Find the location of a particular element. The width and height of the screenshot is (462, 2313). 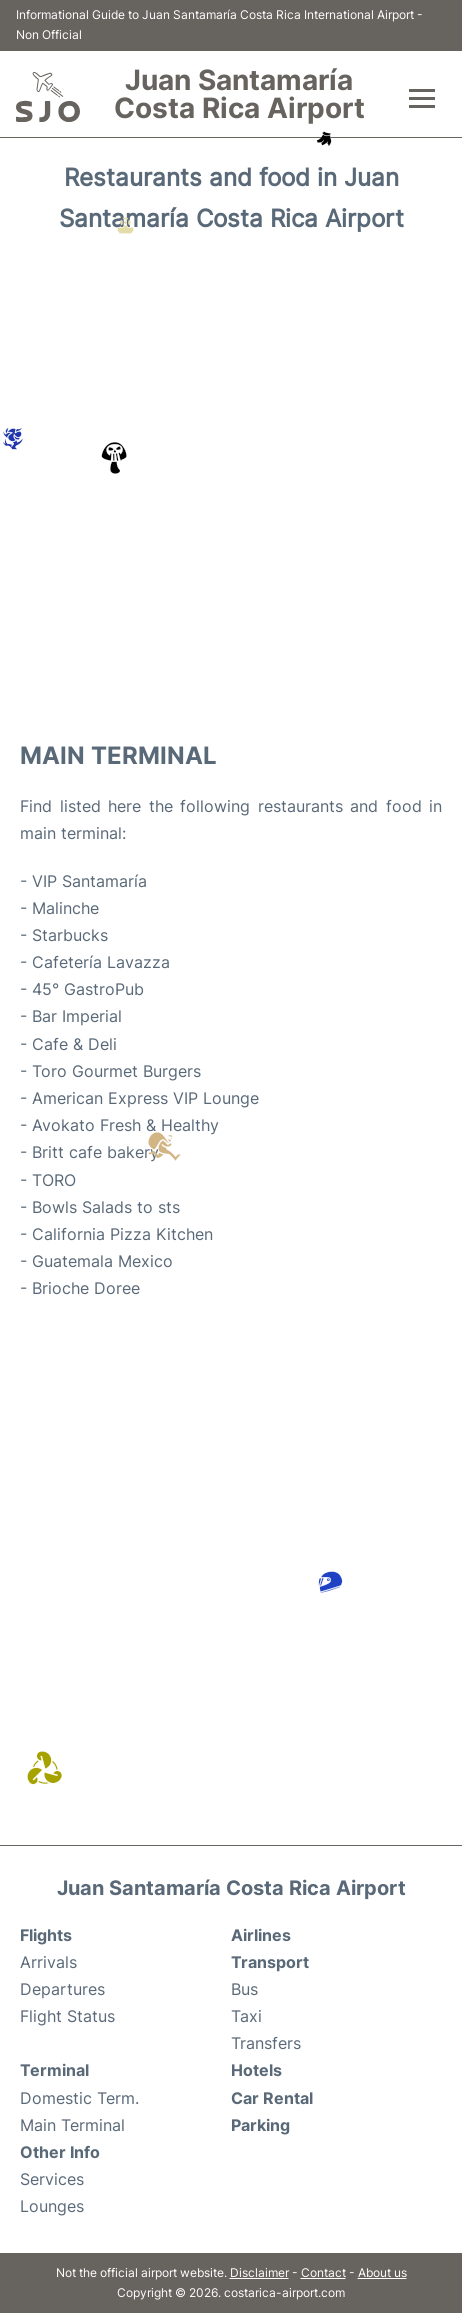

collect or view shell items in game inventory is located at coordinates (44, 1768).